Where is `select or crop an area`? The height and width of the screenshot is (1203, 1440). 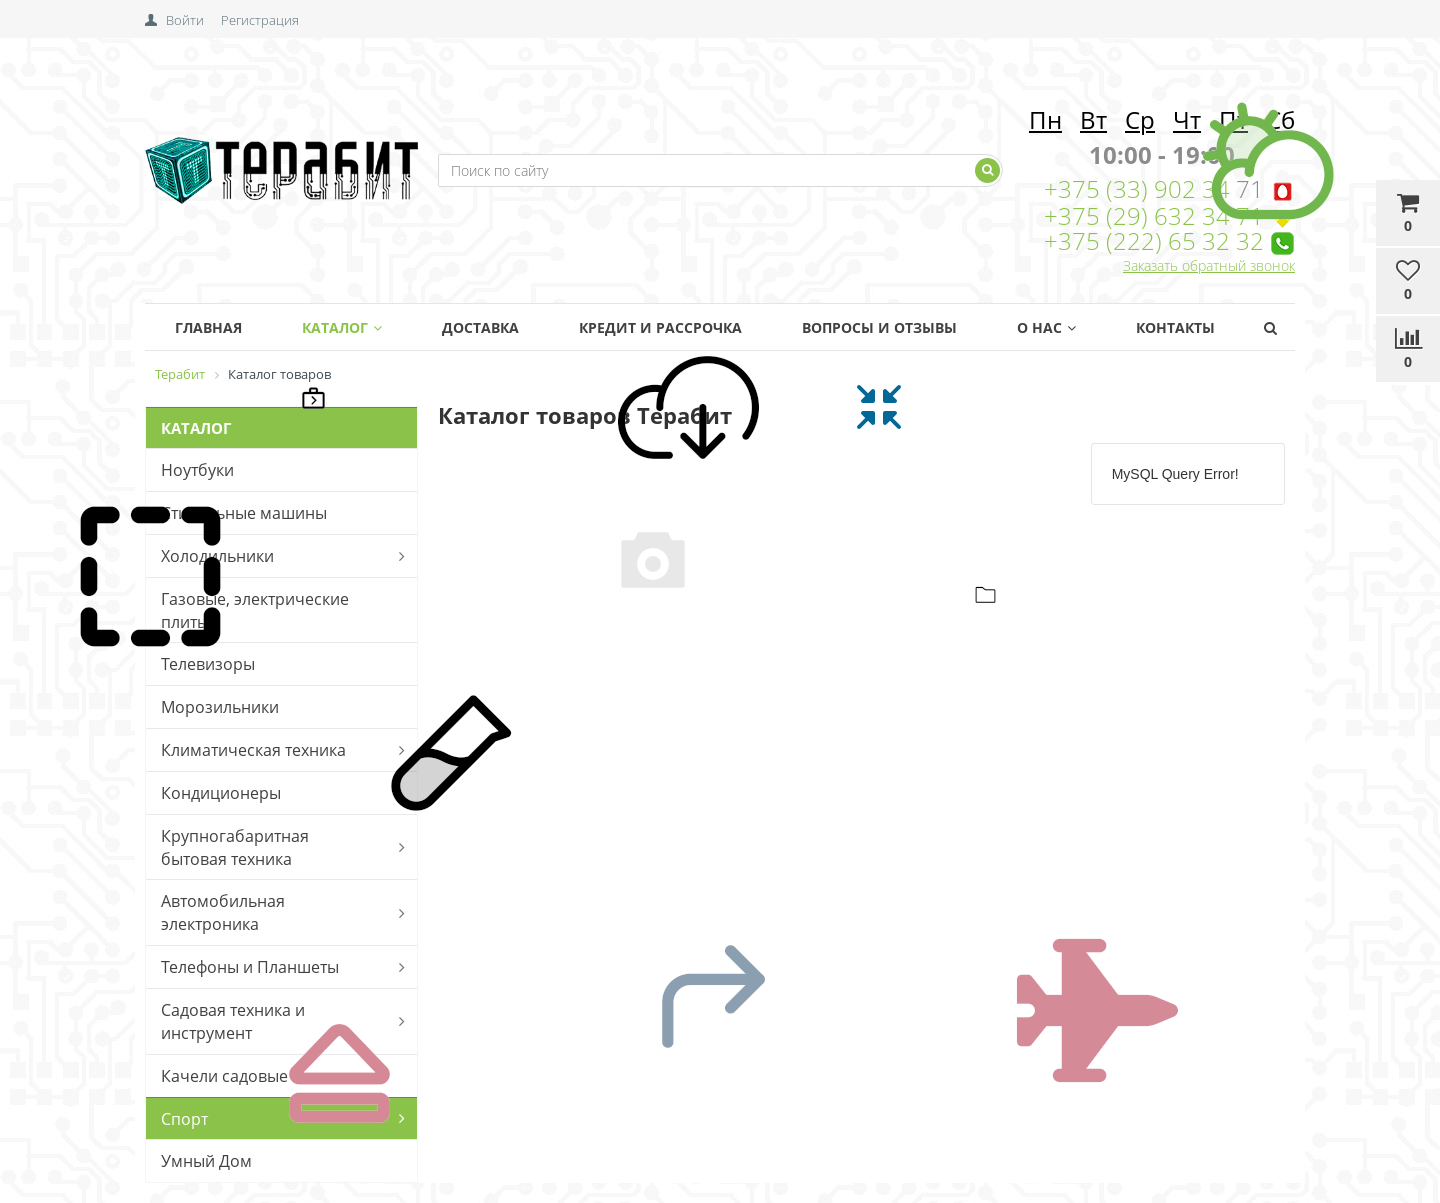
select or crop an area is located at coordinates (150, 576).